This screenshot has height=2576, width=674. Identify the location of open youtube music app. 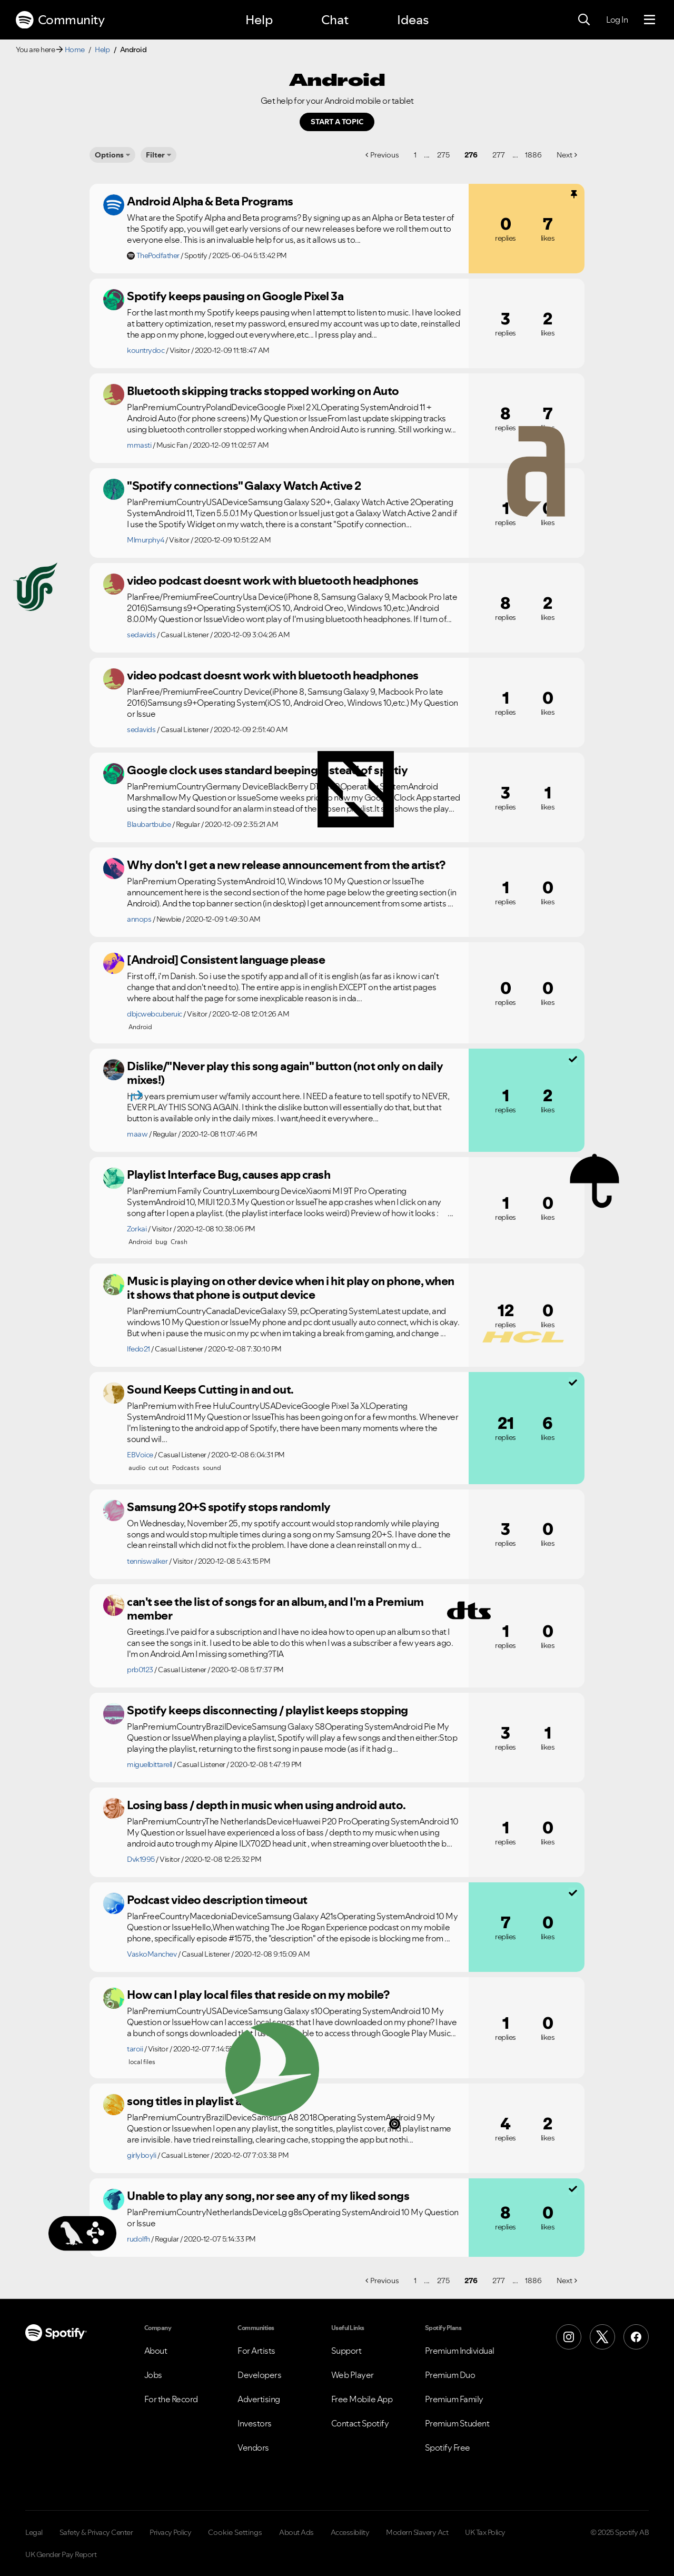
(394, 2124).